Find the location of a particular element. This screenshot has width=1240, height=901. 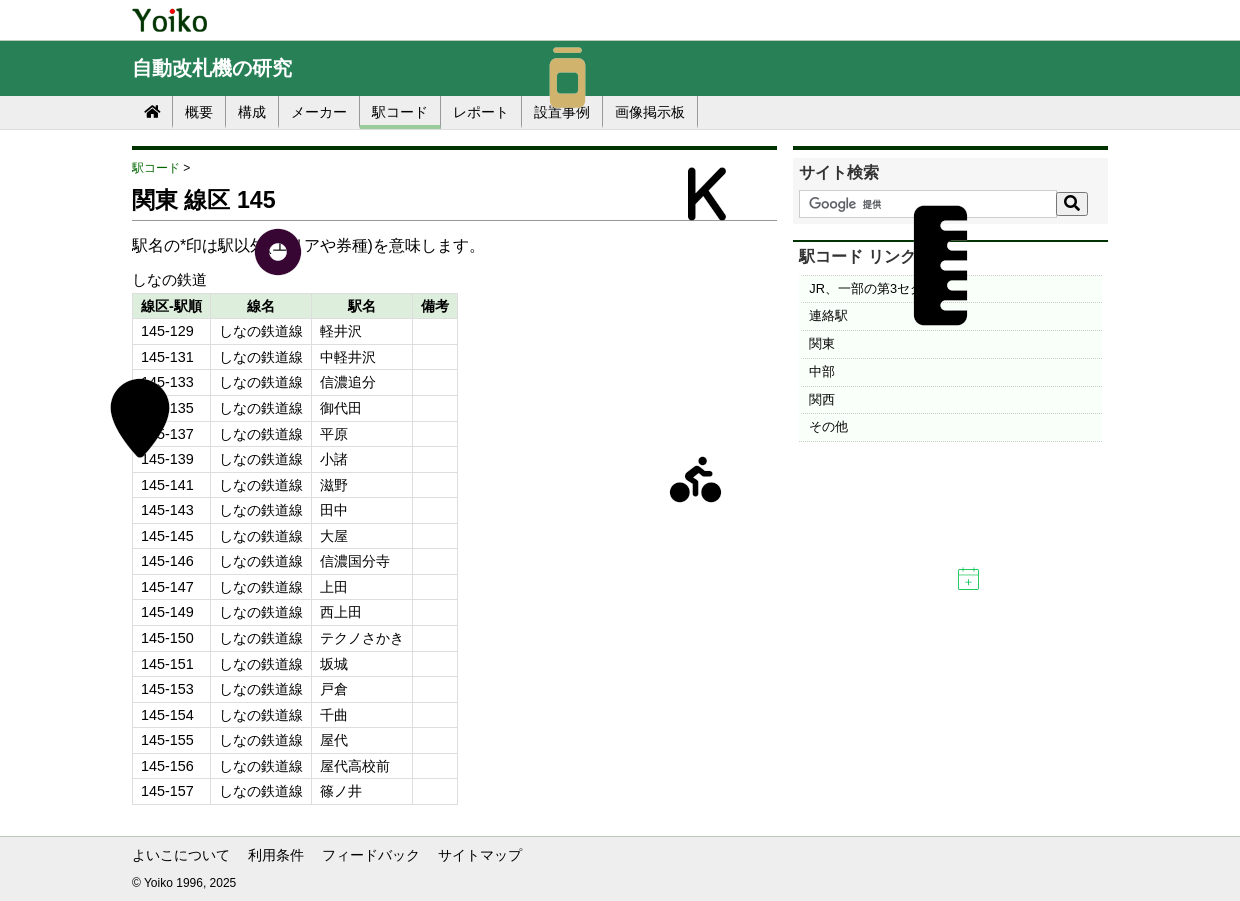

represents the letter K as a keyboard shortcut indicator is located at coordinates (707, 194).